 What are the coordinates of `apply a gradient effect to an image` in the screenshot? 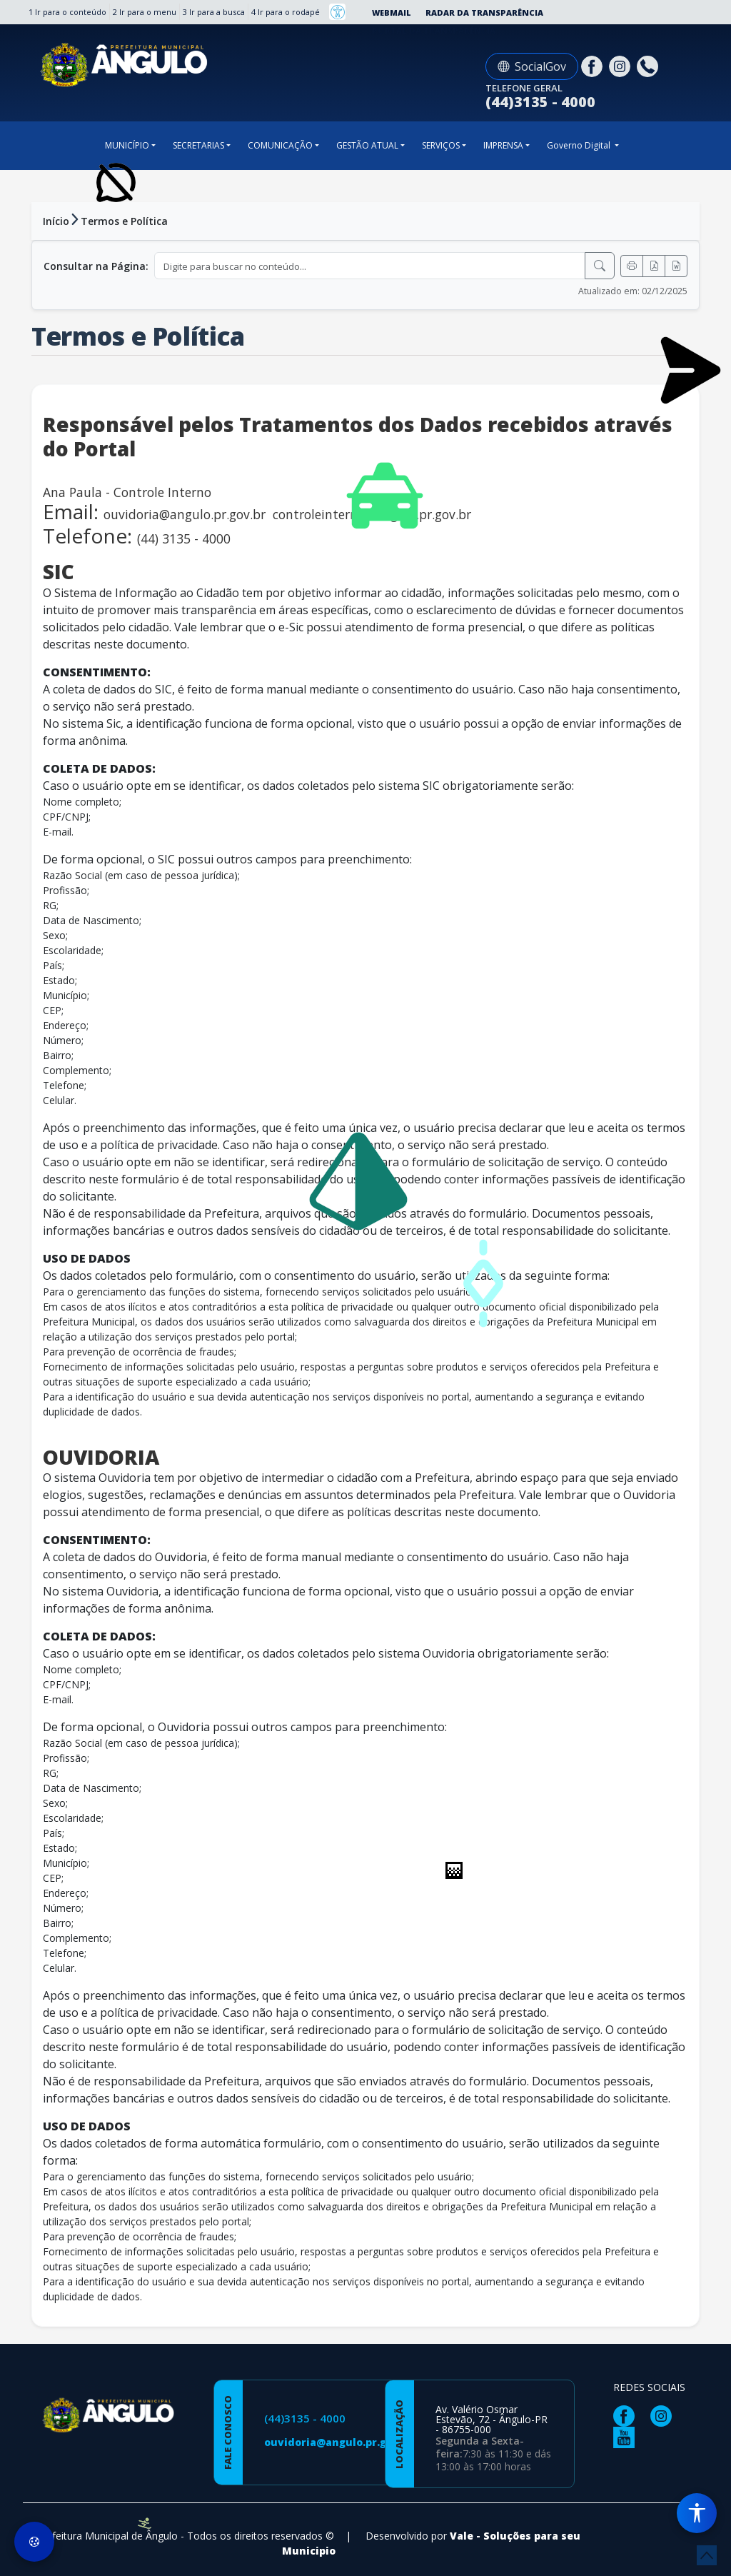 It's located at (454, 1870).